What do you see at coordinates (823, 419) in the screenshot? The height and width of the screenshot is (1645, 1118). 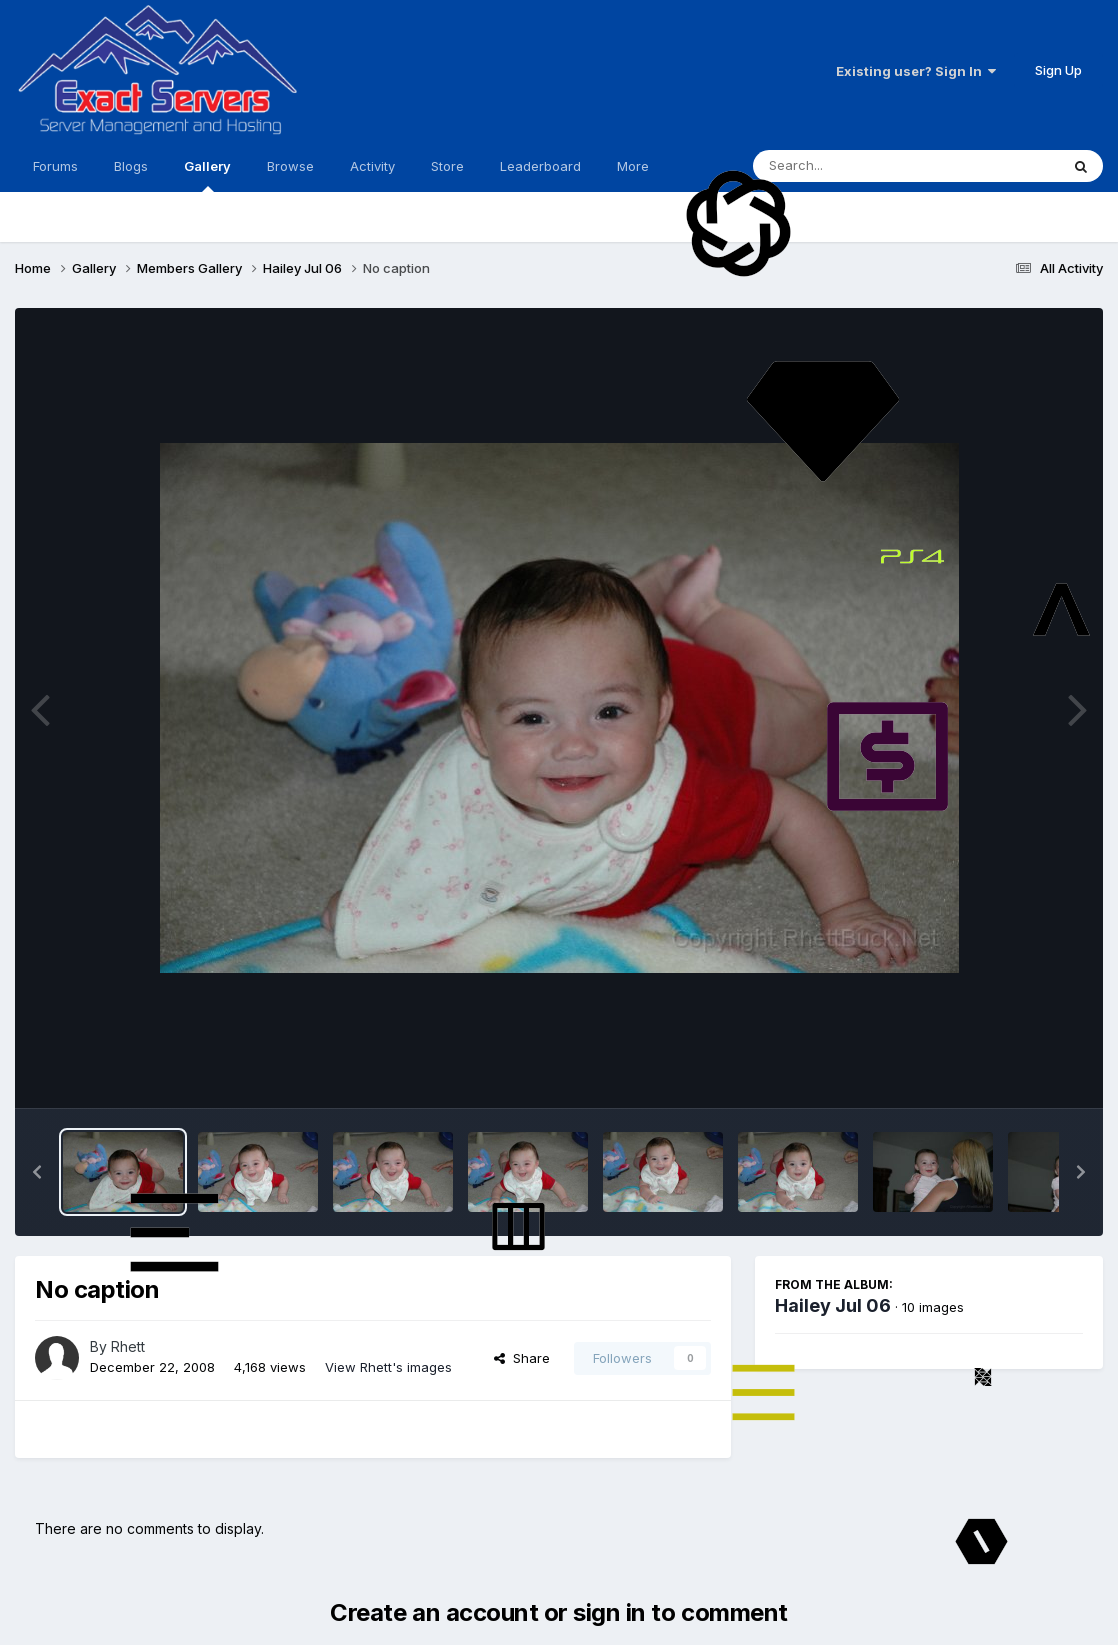 I see `indicates VIP or premium membership status` at bounding box center [823, 419].